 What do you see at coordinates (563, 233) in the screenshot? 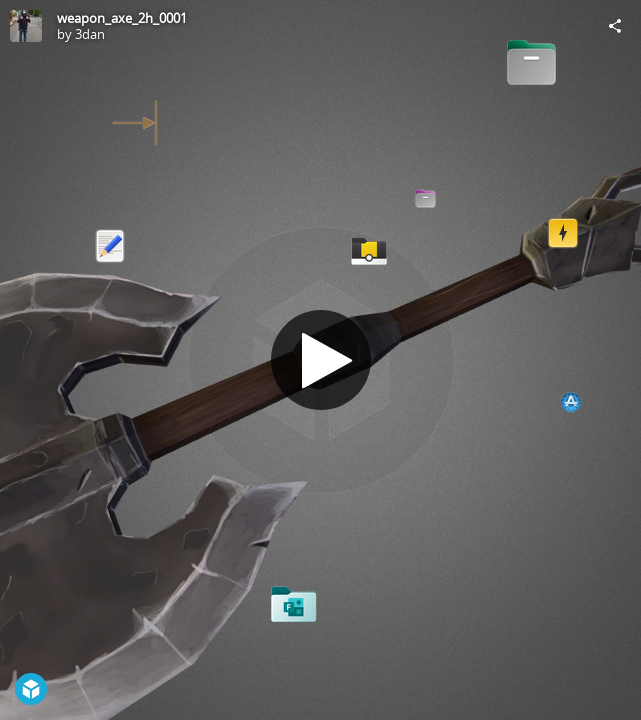
I see `access power and battery settings` at bounding box center [563, 233].